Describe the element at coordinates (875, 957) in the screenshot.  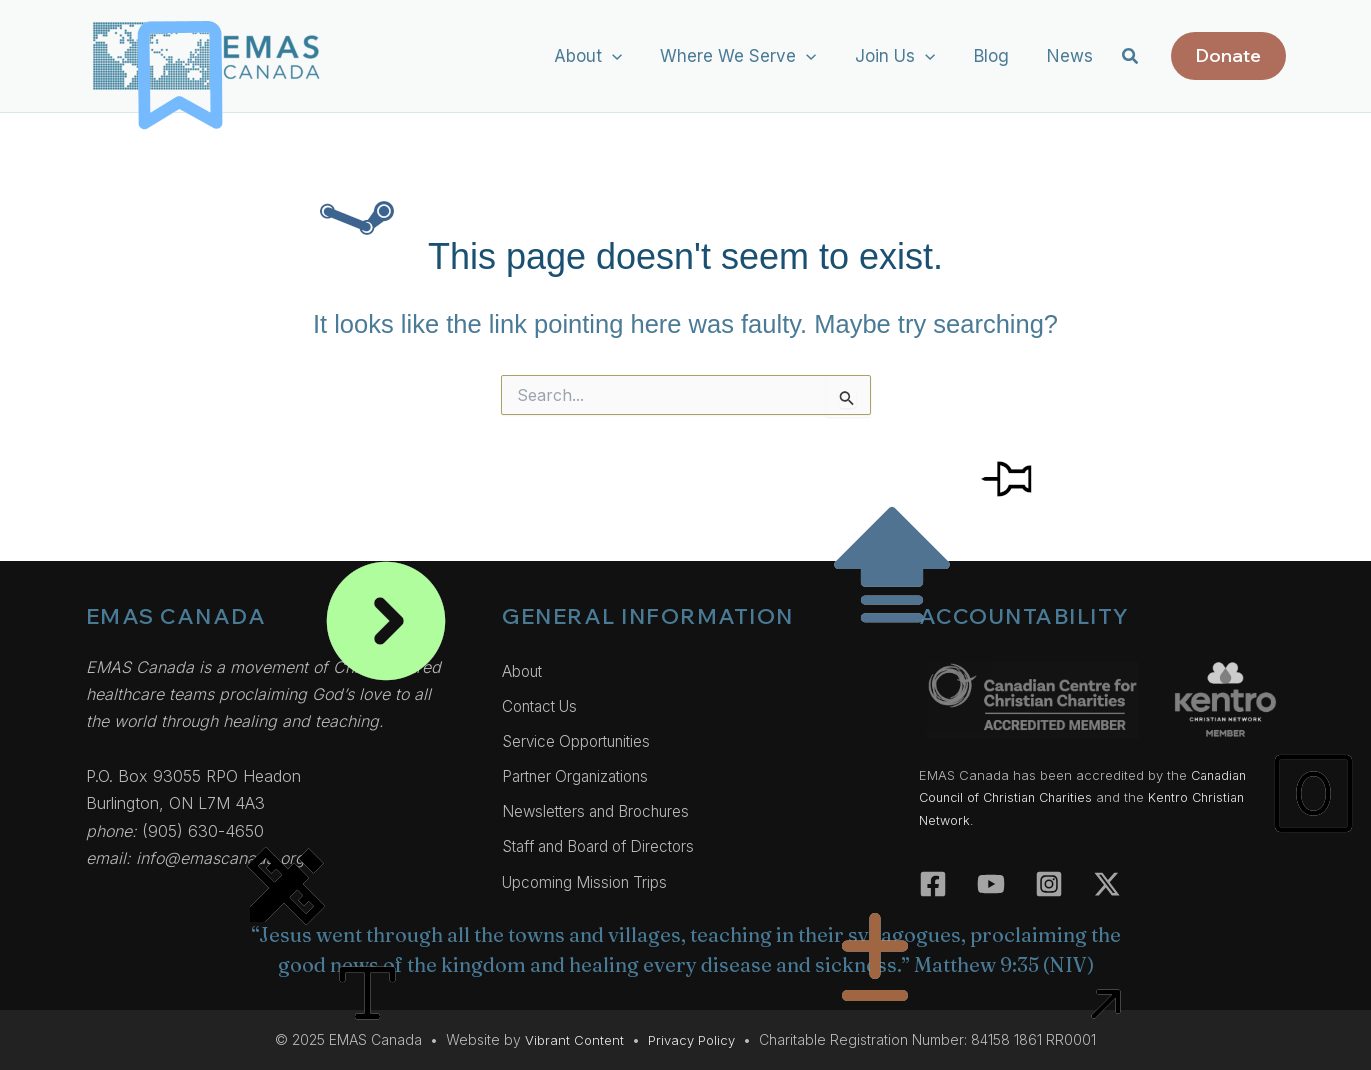
I see `toggle between adding and subtracting values` at that location.